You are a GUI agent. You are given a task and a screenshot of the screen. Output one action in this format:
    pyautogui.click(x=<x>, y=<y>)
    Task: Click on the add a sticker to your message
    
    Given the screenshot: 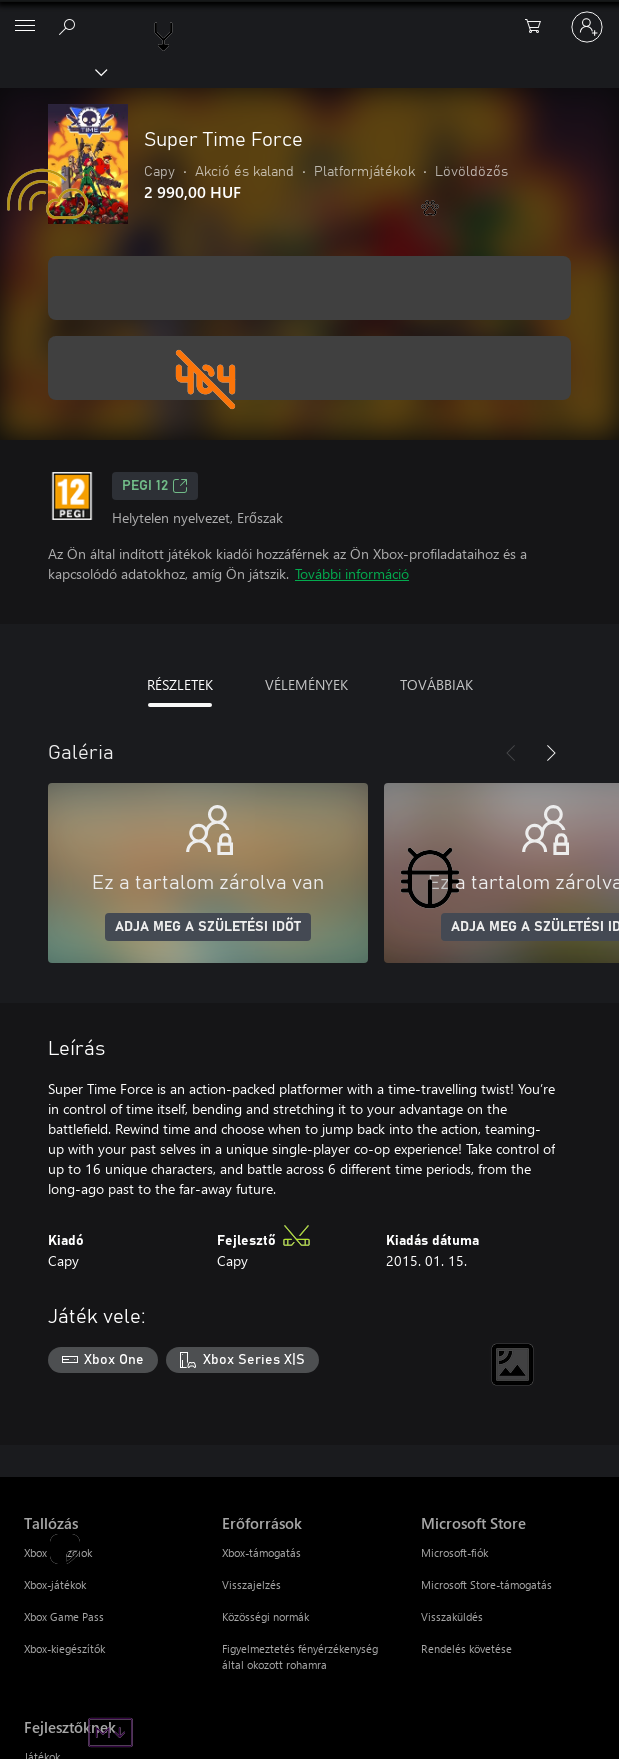 What is the action you would take?
    pyautogui.click(x=65, y=1549)
    